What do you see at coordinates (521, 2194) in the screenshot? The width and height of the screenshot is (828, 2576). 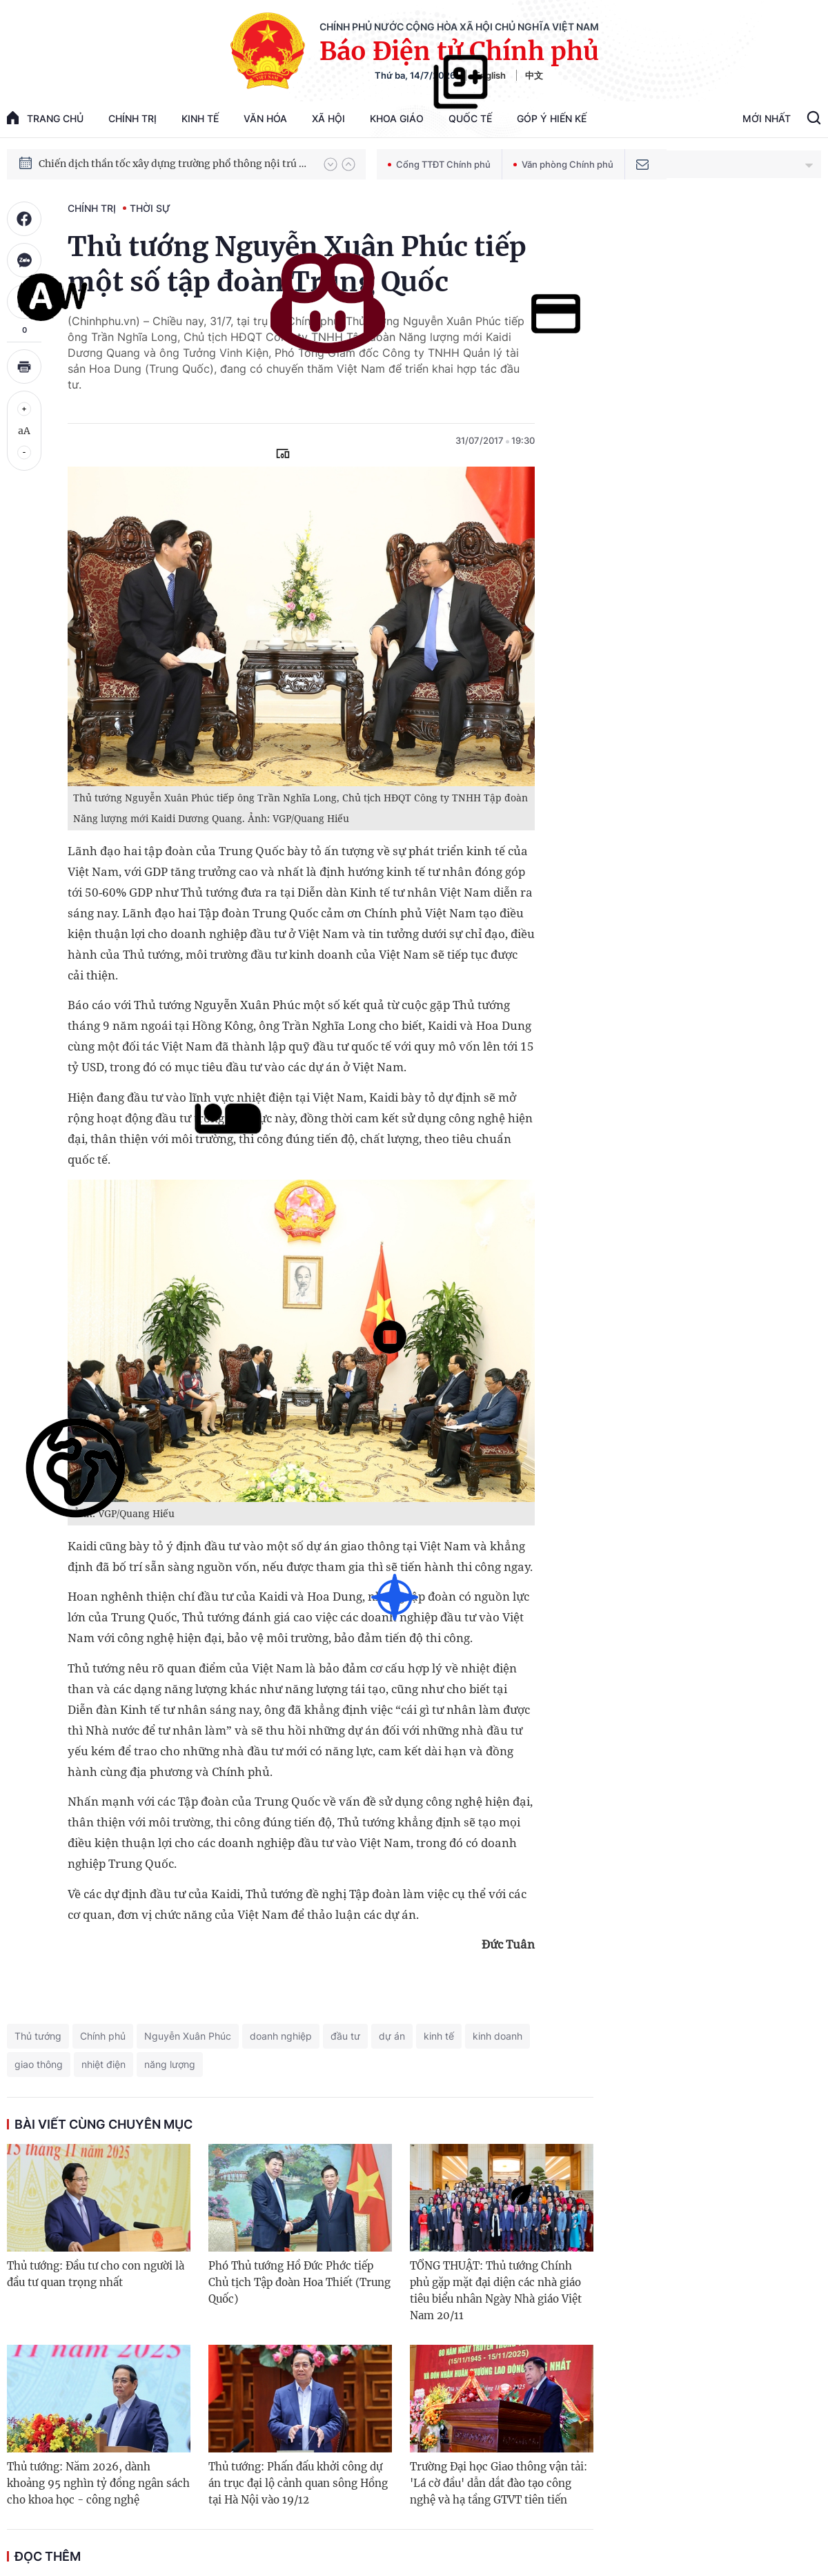 I see `enable eco-friendly or power-saving mode` at bounding box center [521, 2194].